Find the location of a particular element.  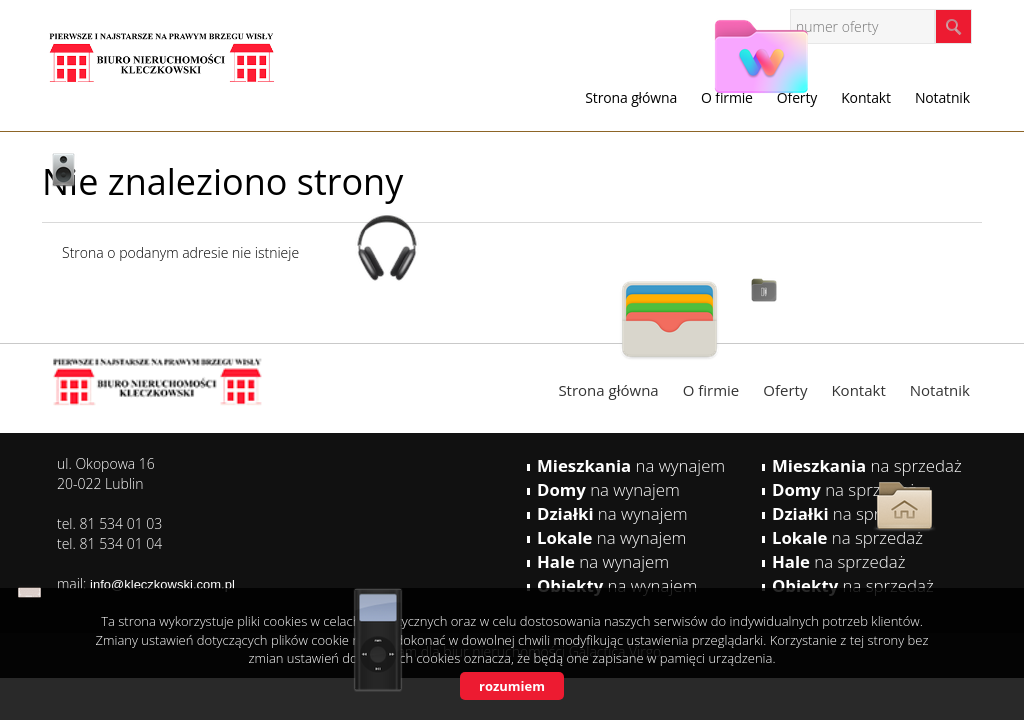

access wallet settings and preferences is located at coordinates (669, 318).